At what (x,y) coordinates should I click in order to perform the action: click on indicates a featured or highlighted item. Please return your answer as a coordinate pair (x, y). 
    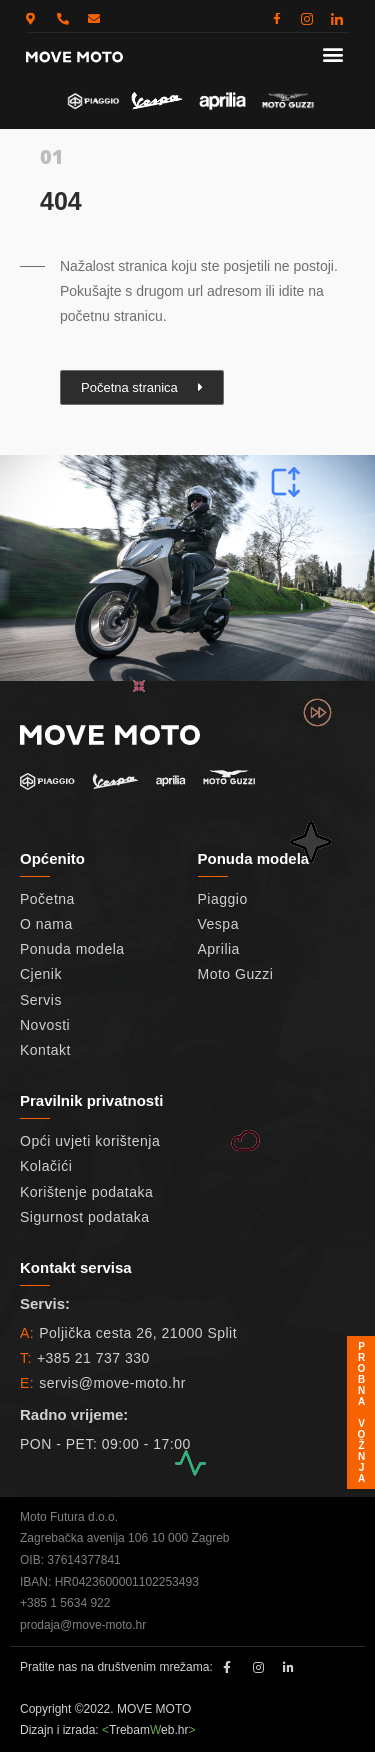
    Looking at the image, I should click on (311, 842).